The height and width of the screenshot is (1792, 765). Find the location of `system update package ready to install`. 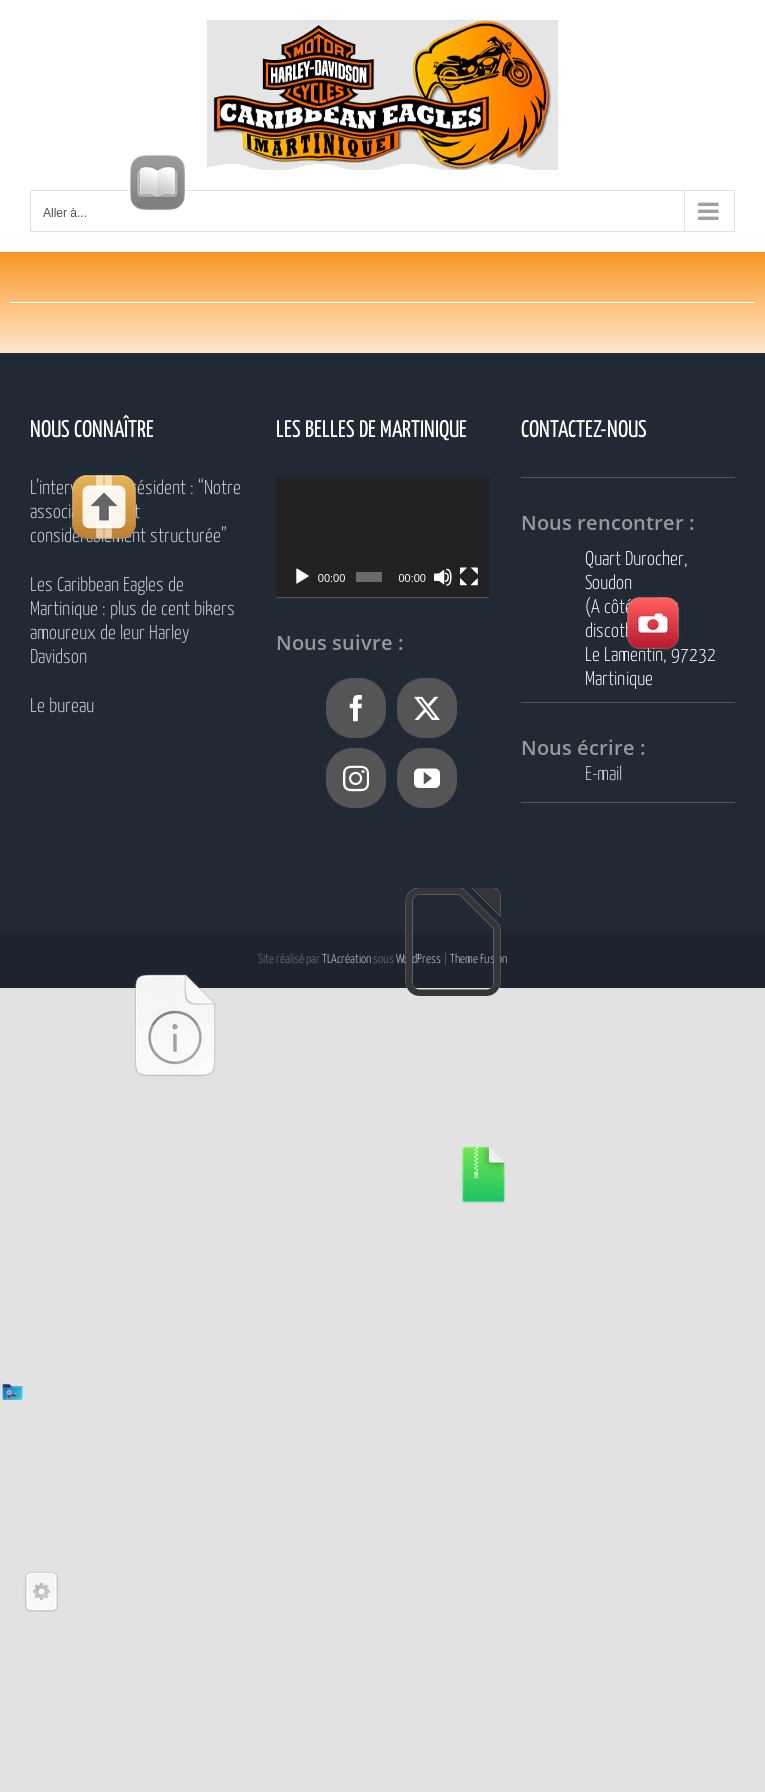

system update package ready to install is located at coordinates (104, 508).